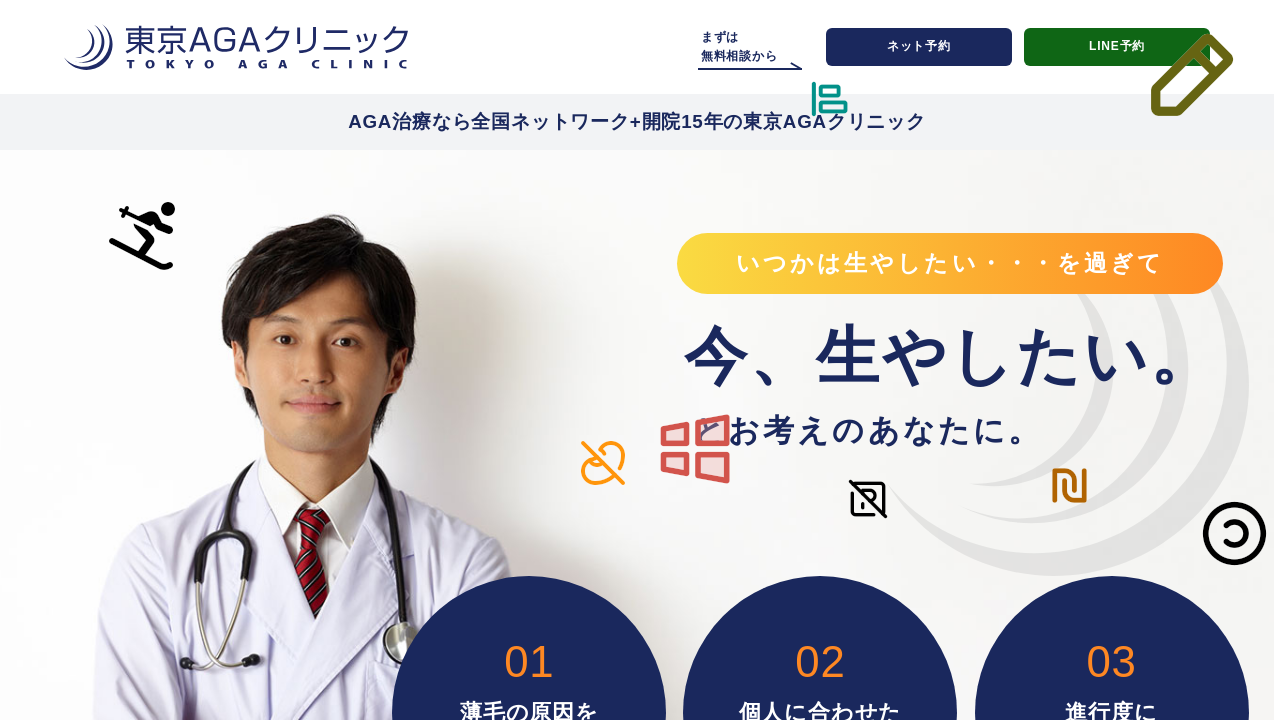 This screenshot has height=720, width=1274. Describe the element at coordinates (145, 234) in the screenshot. I see `filter or browse skiing activities` at that location.